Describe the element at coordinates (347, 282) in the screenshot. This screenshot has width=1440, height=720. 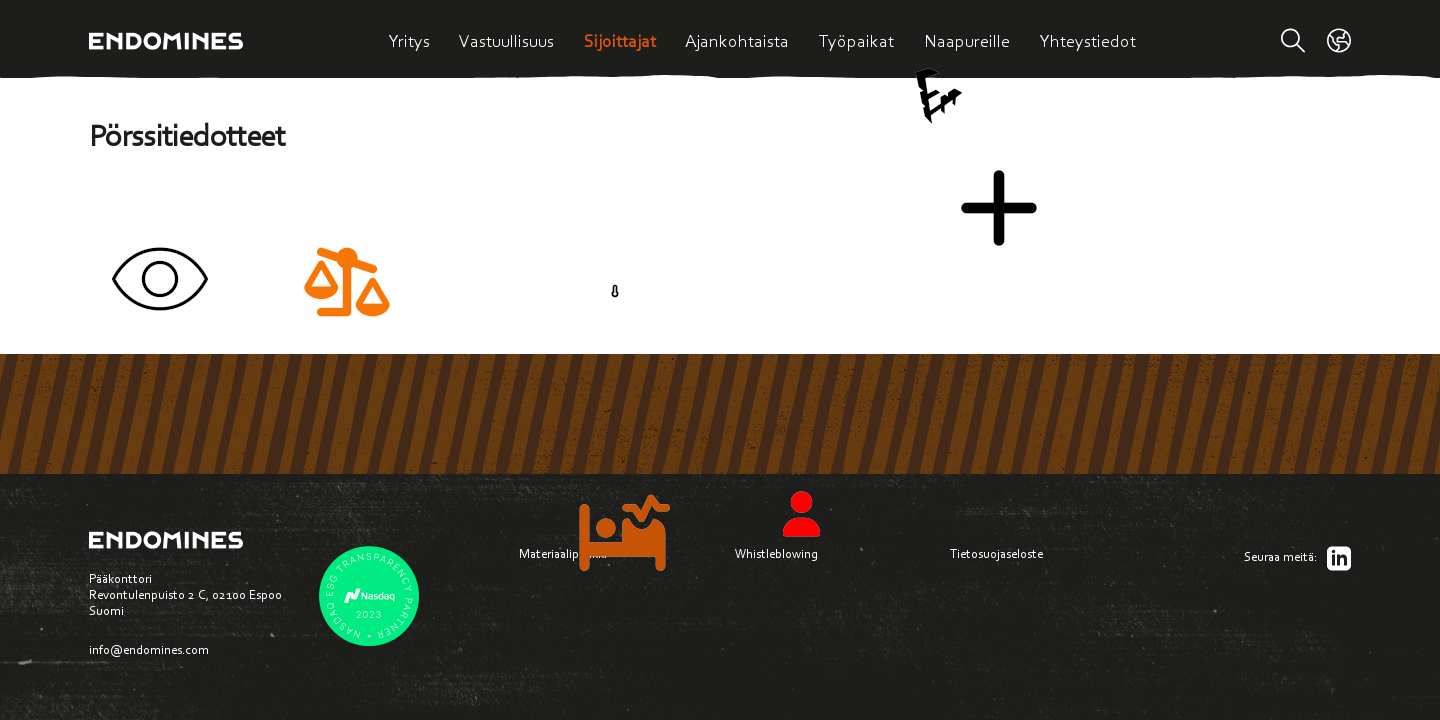
I see `indicates an unequal comparison or imbalance` at that location.